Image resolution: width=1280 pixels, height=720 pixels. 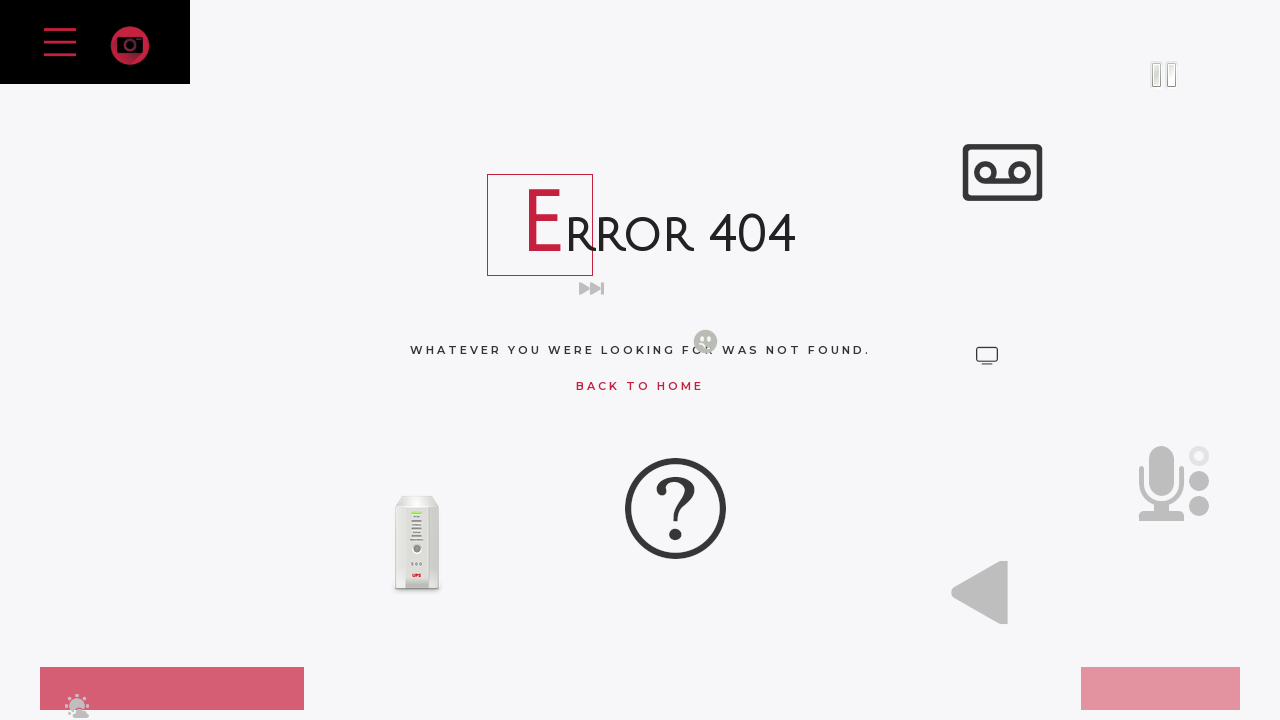 What do you see at coordinates (1164, 75) in the screenshot?
I see `pause media playback` at bounding box center [1164, 75].